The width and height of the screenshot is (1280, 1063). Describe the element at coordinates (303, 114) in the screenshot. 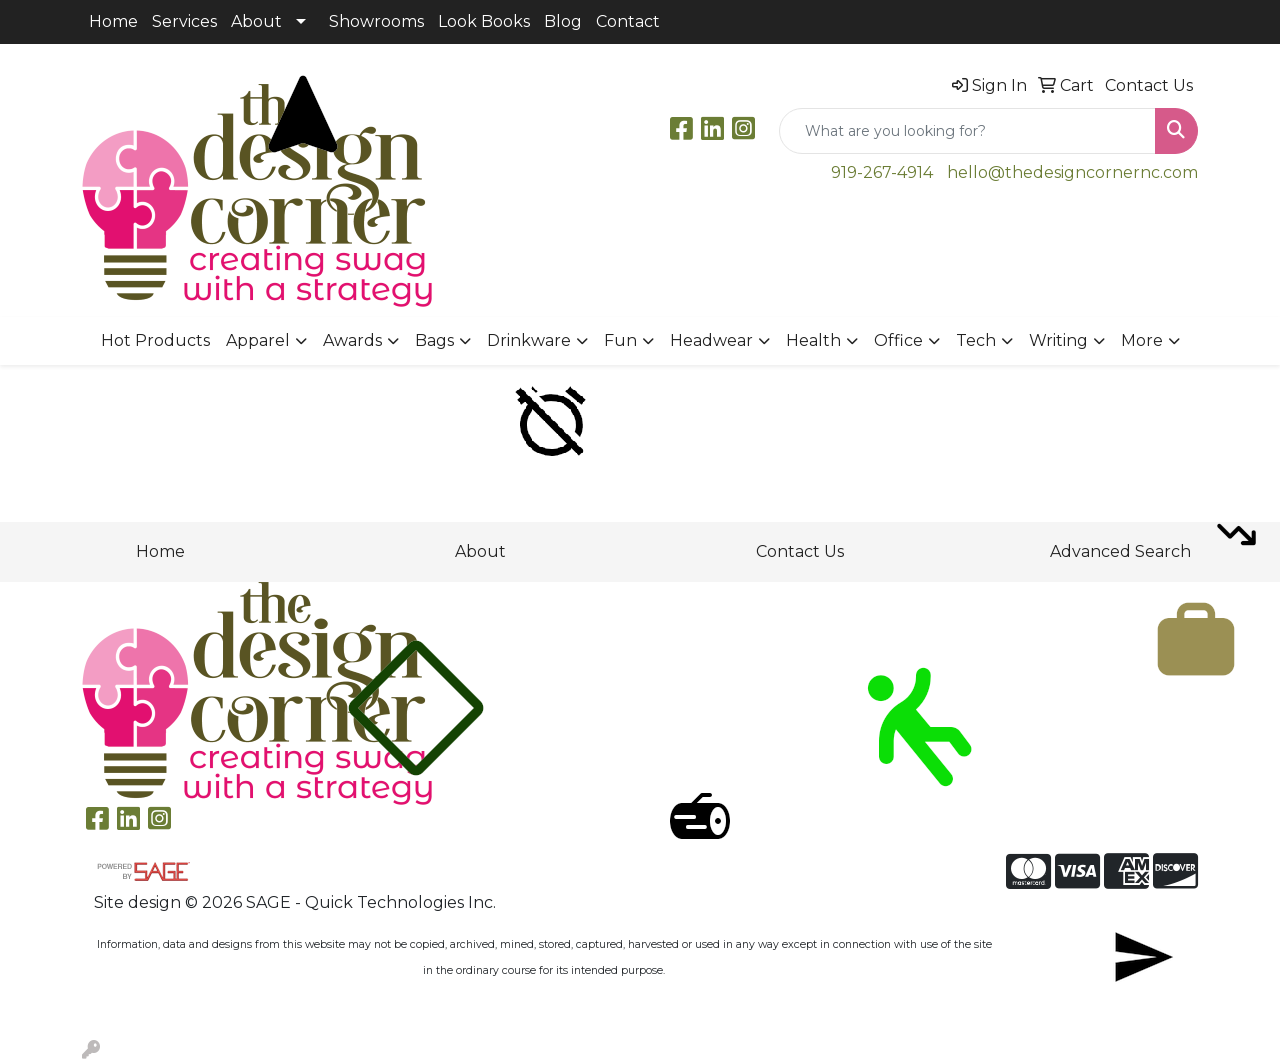

I see `start navigation or get directions` at that location.